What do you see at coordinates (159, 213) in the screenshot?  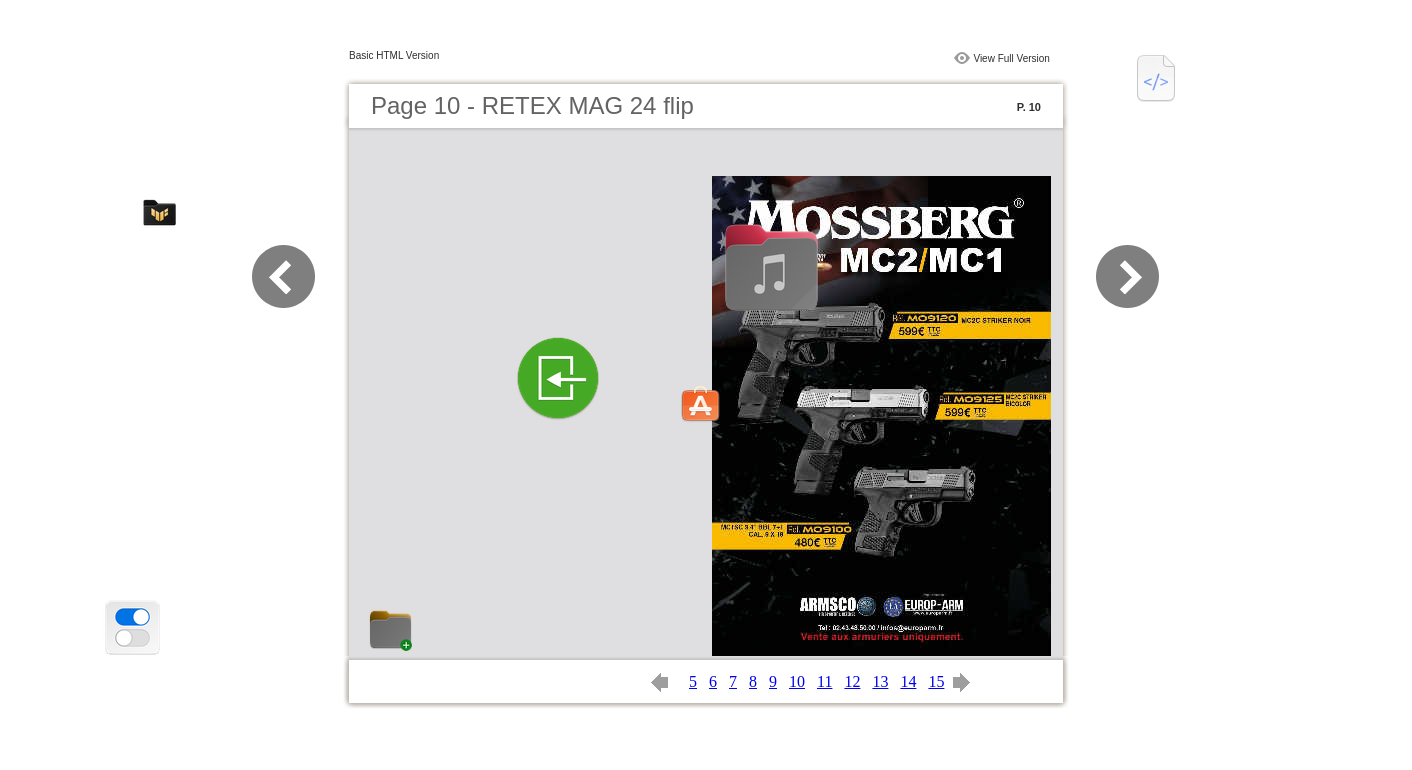 I see `folder for ASUS TUF gaming files or applications` at bounding box center [159, 213].